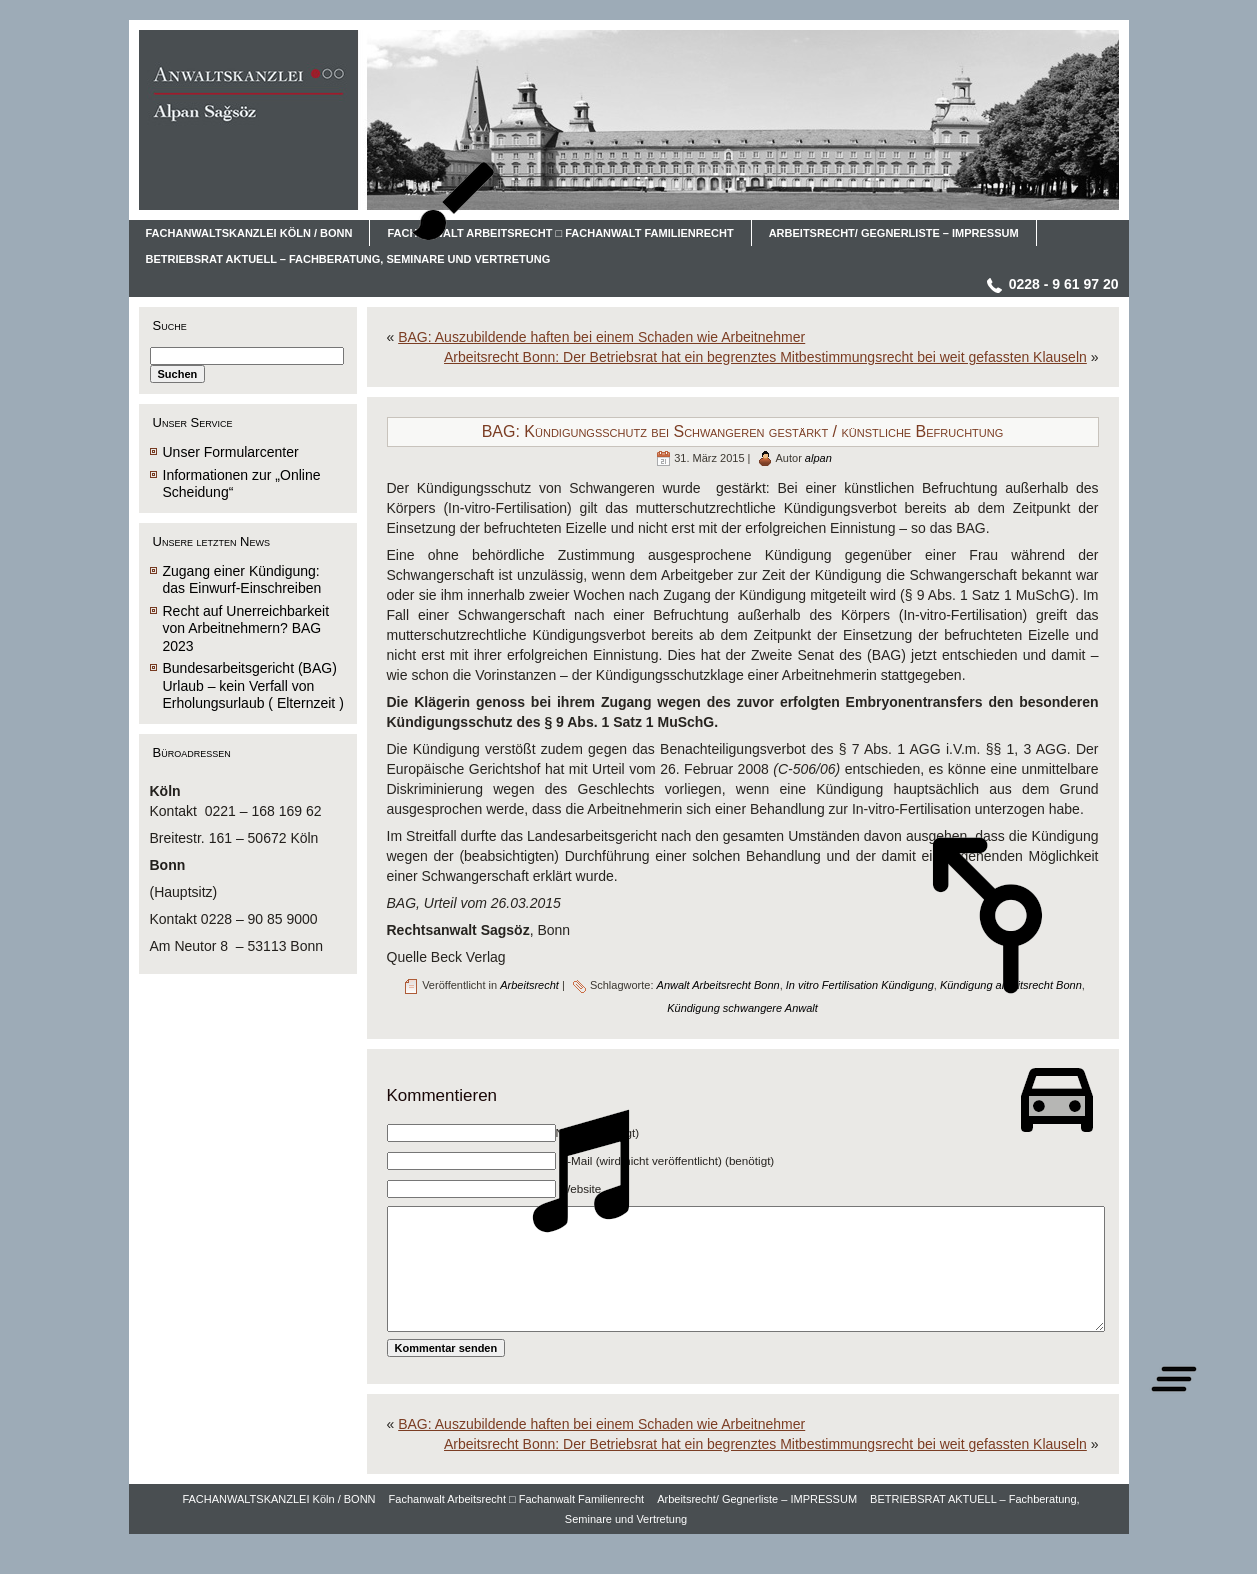  I want to click on access drawing or painting tools, so click(455, 201).